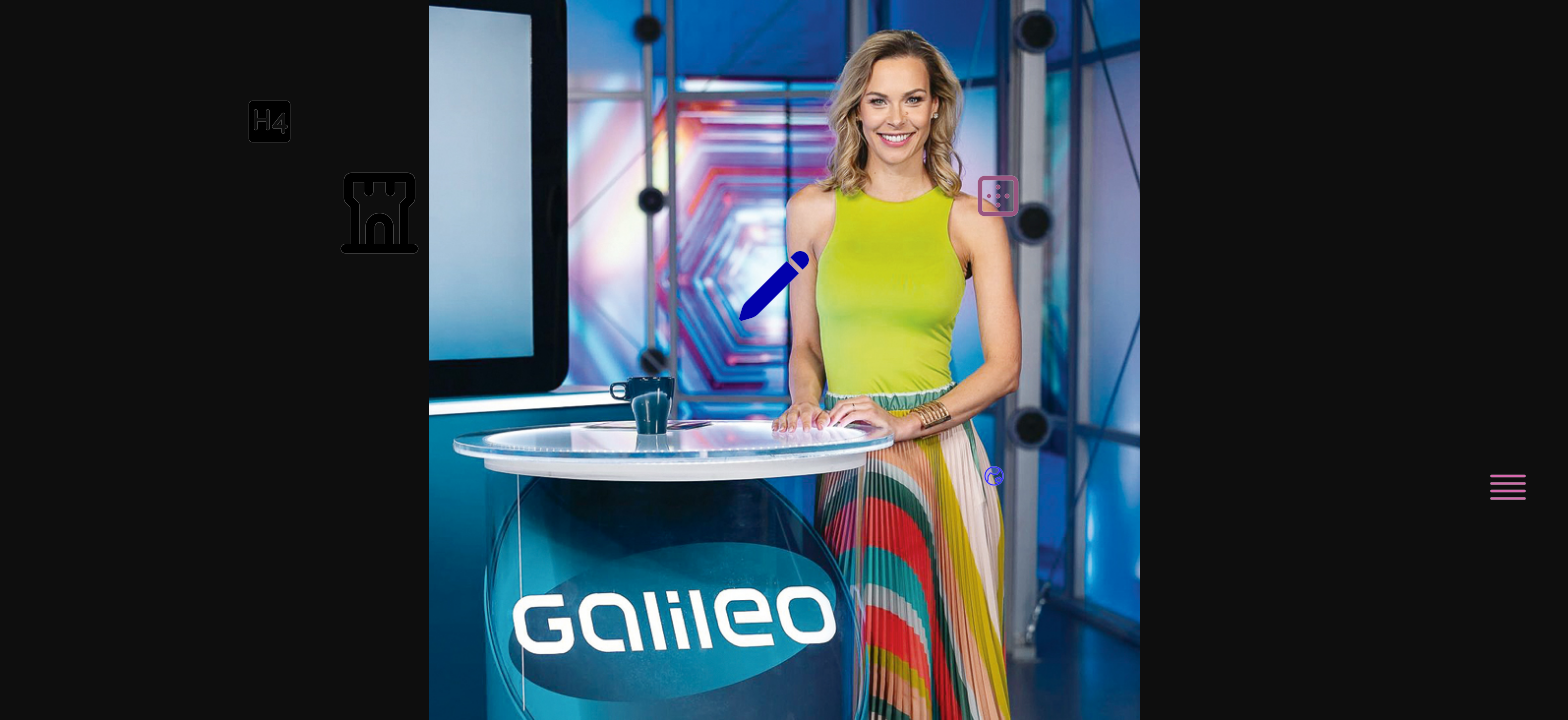  Describe the element at coordinates (994, 476) in the screenshot. I see `switch to international or global settings` at that location.